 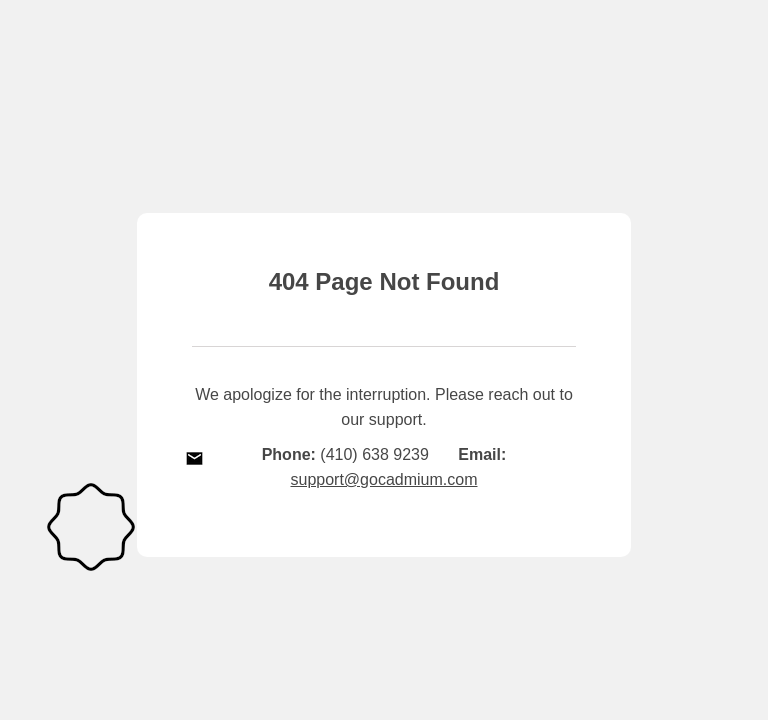 I want to click on access your email inbox, so click(x=194, y=458).